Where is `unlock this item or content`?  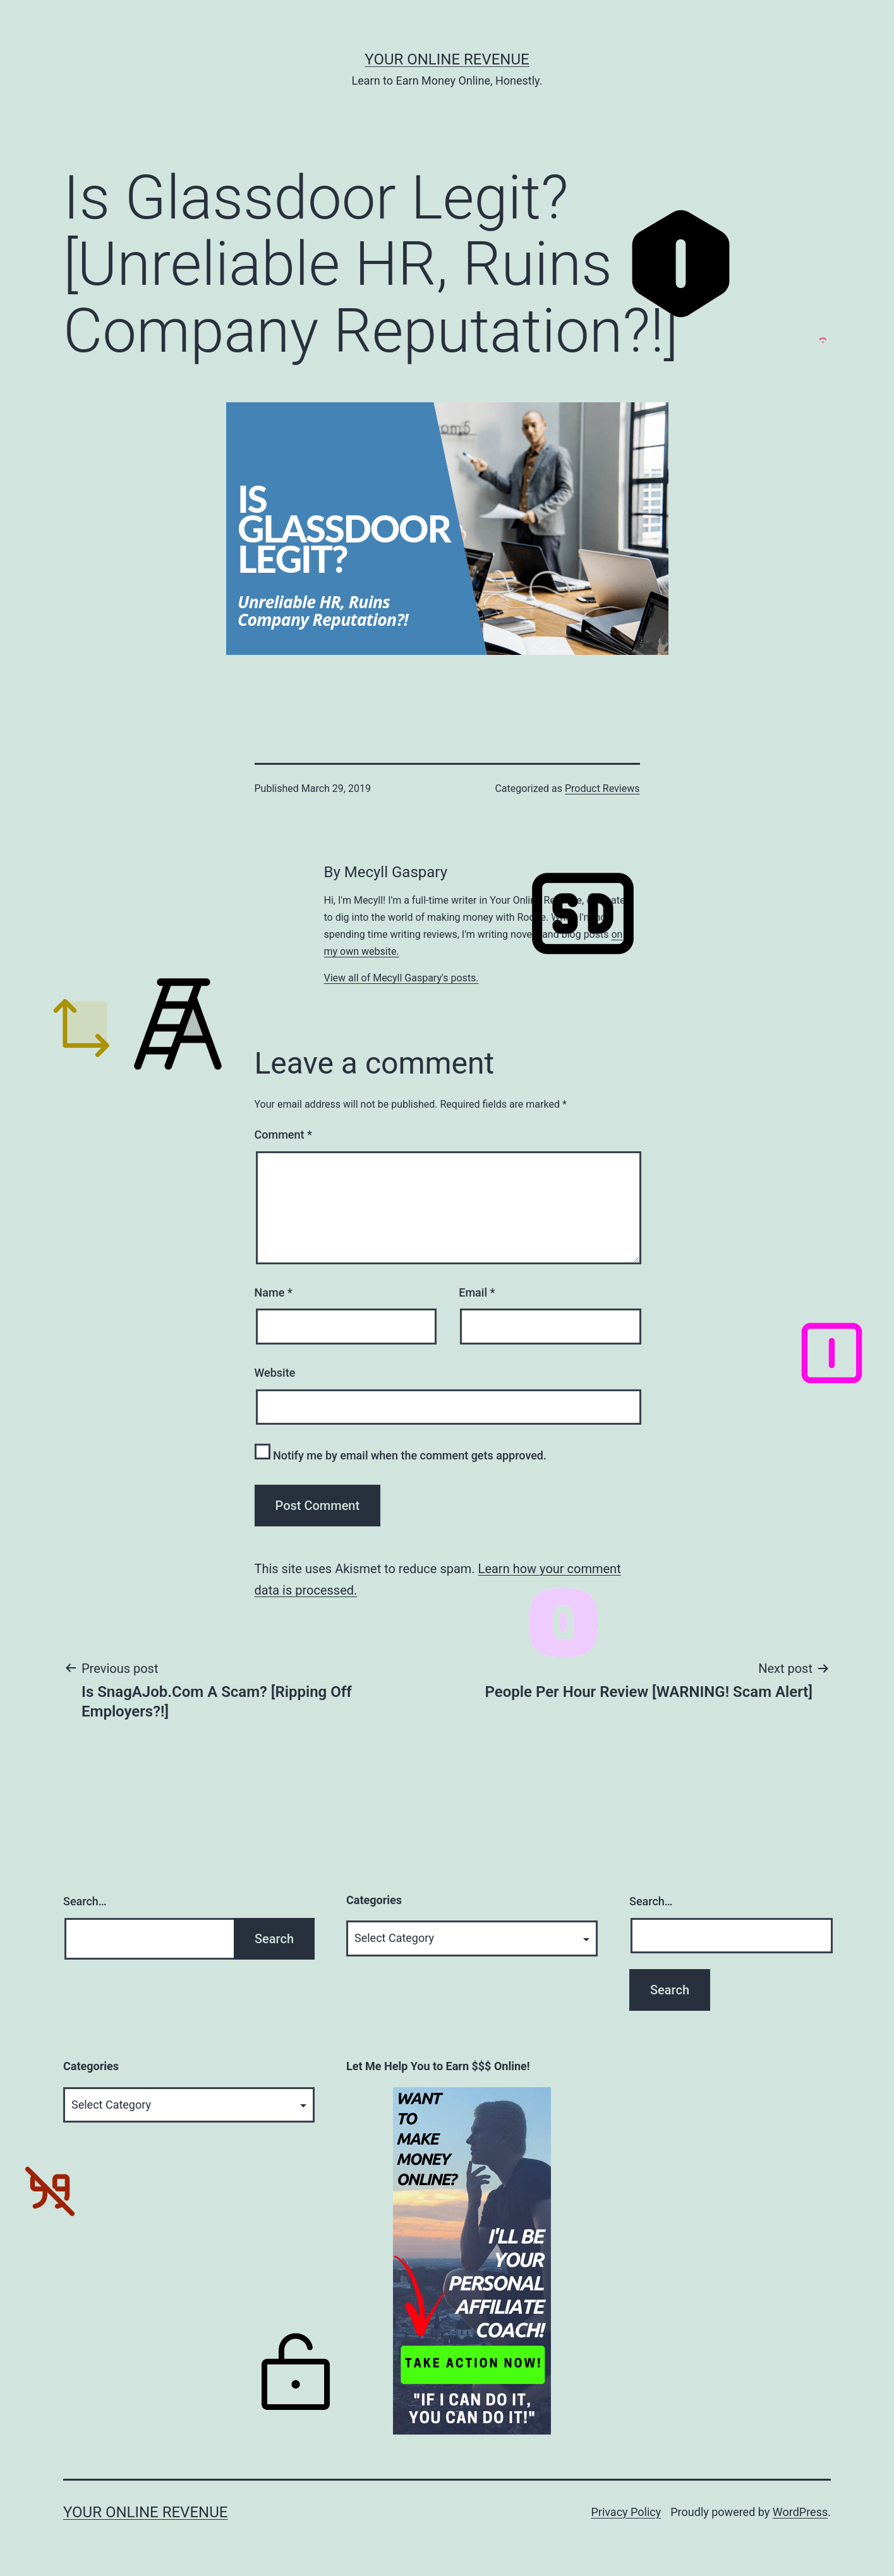 unlock this item or content is located at coordinates (296, 2376).